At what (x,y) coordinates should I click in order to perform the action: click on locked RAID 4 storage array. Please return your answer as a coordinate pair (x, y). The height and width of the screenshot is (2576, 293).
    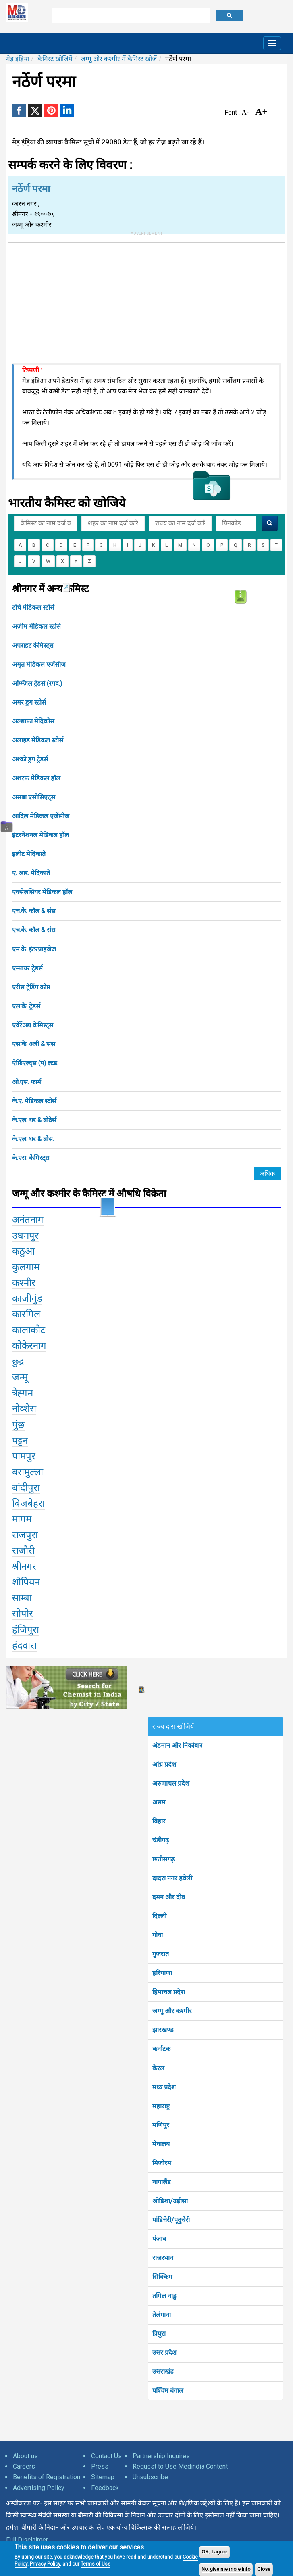
    Looking at the image, I should click on (141, 1689).